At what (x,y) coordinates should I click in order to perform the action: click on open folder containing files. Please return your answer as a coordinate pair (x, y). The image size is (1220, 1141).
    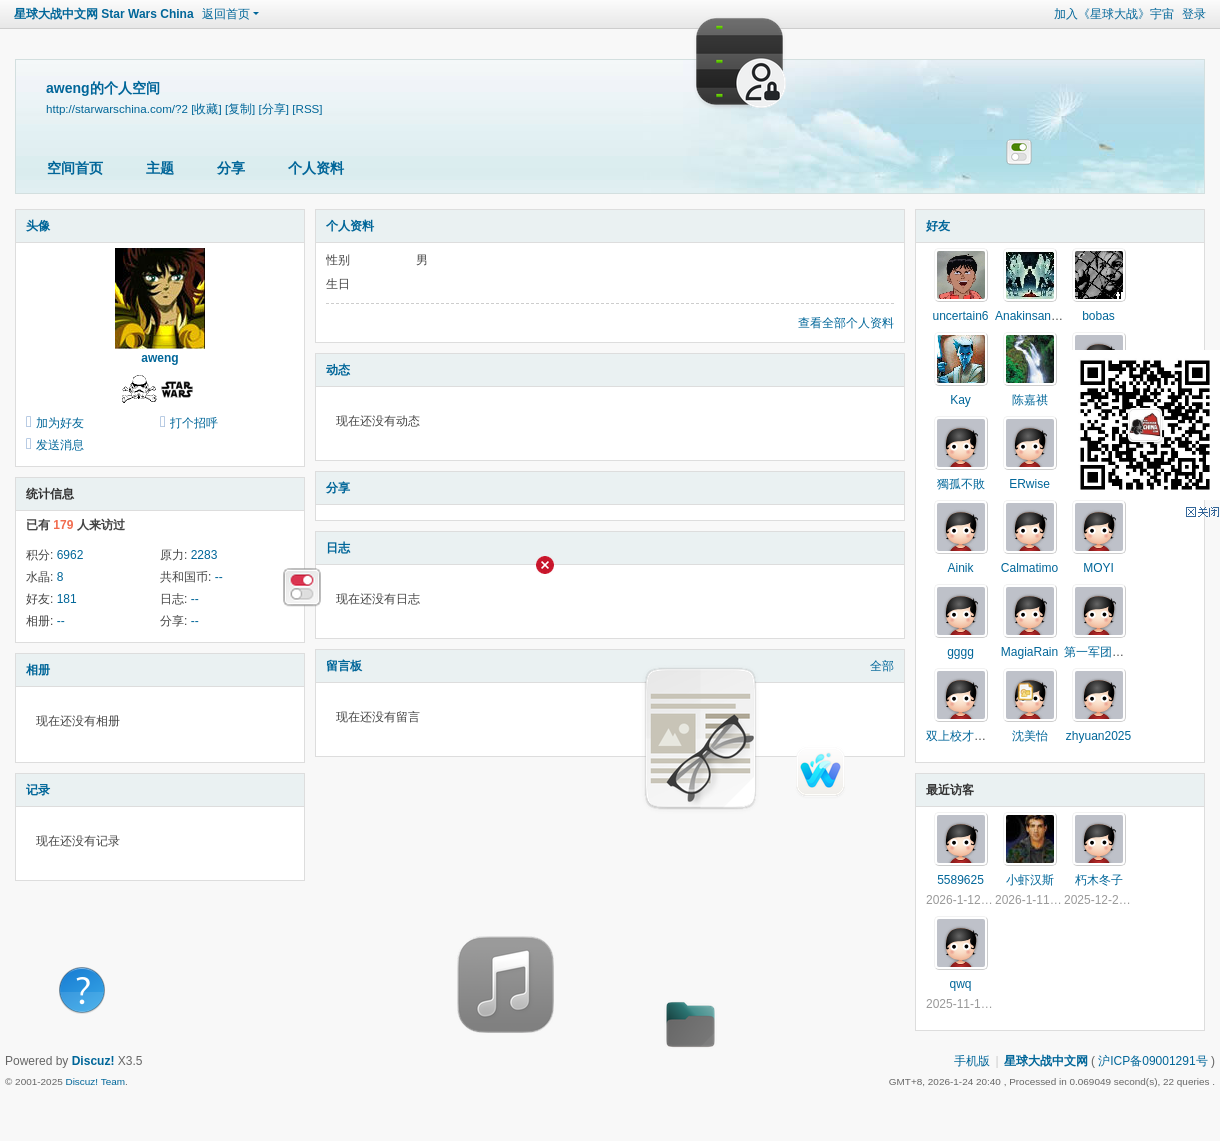
    Looking at the image, I should click on (690, 1024).